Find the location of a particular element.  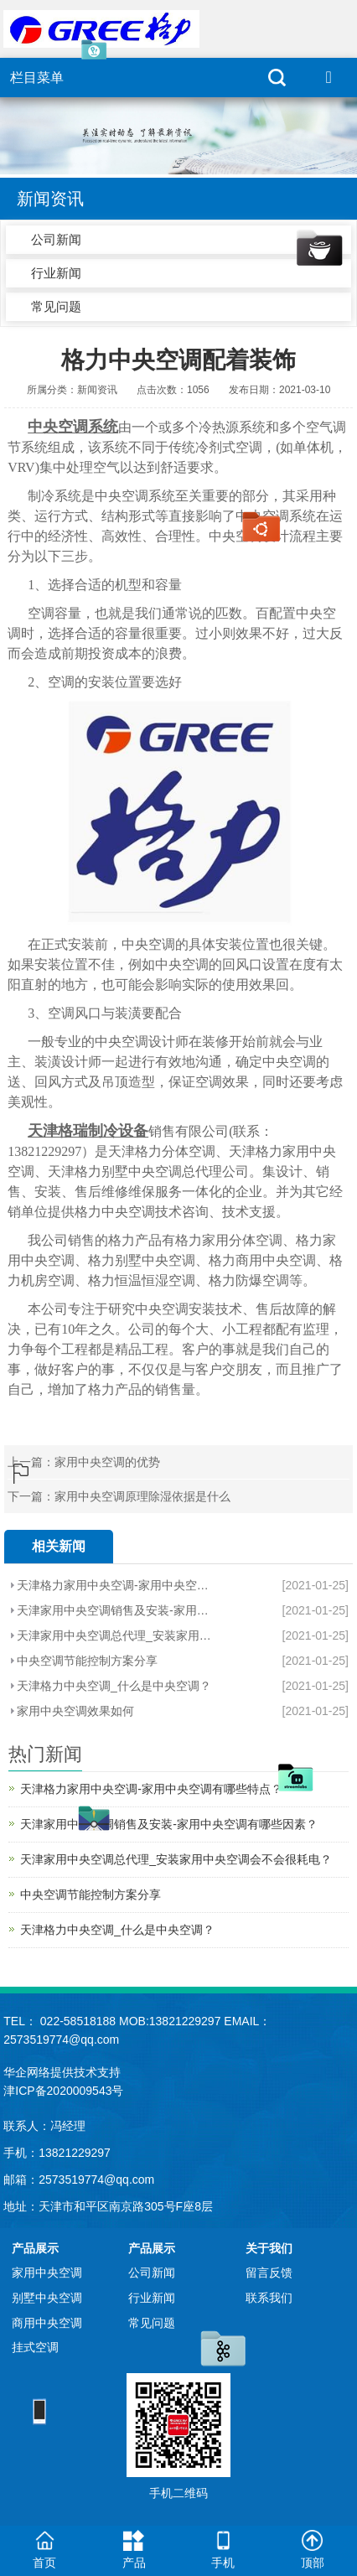

open streamlabs project files folder is located at coordinates (295, 1778).